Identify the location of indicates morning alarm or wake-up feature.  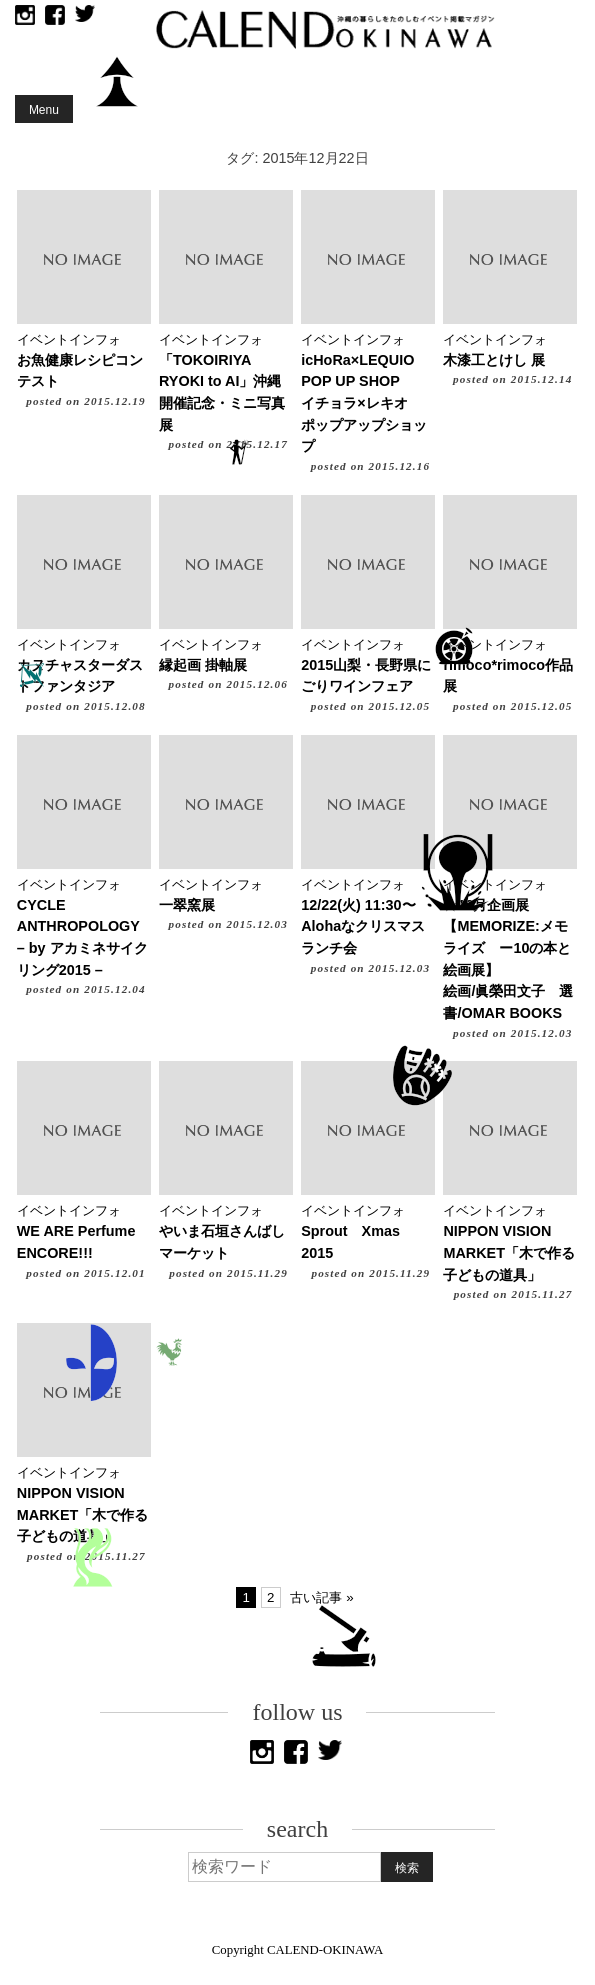
(169, 1352).